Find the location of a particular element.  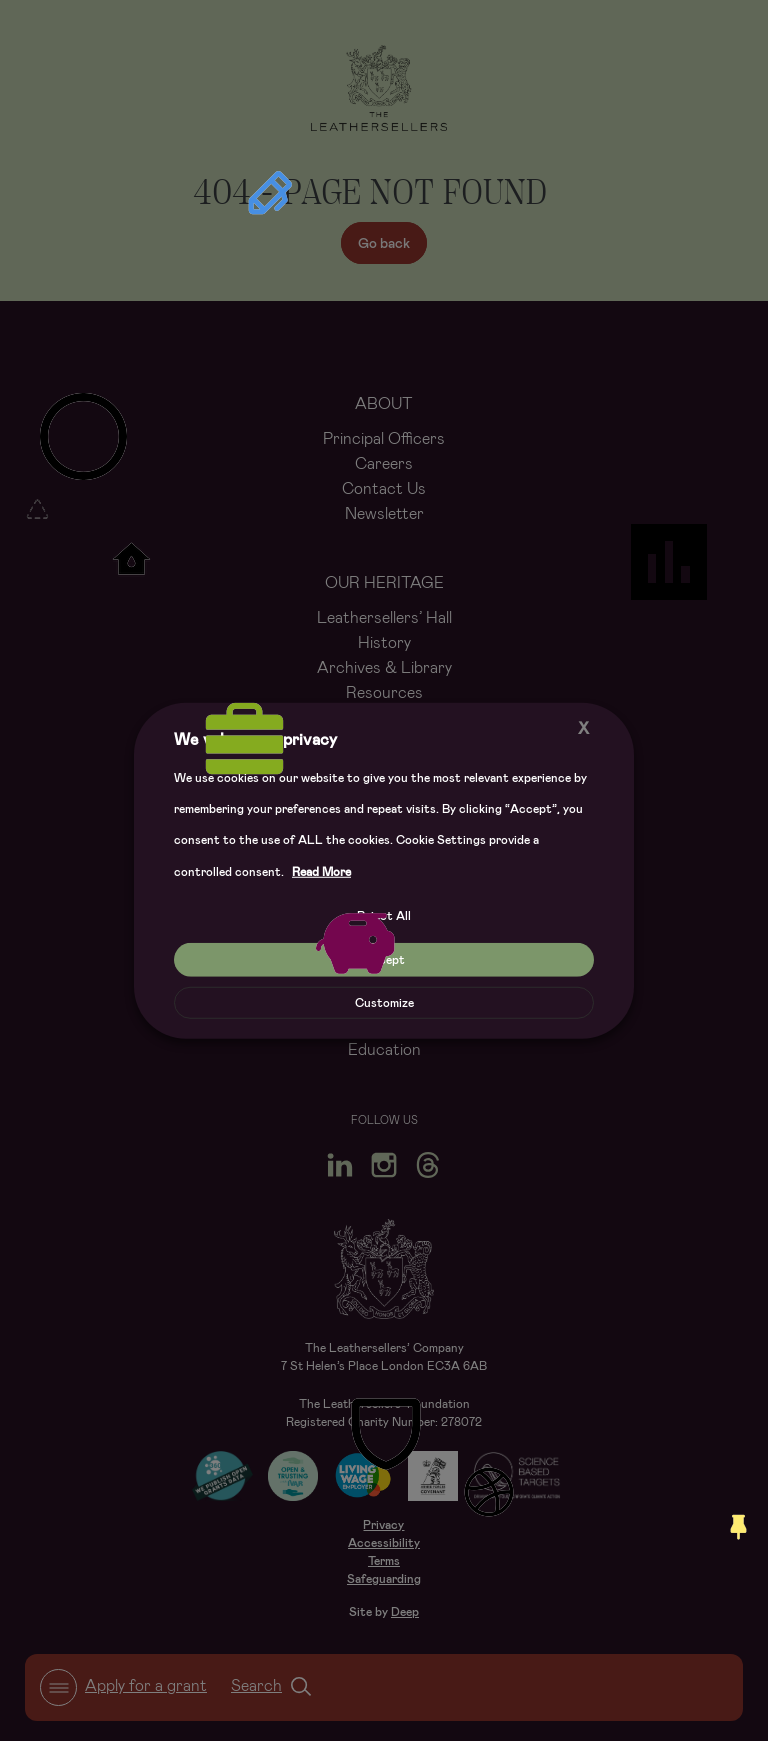

view savings or financial goals is located at coordinates (356, 943).